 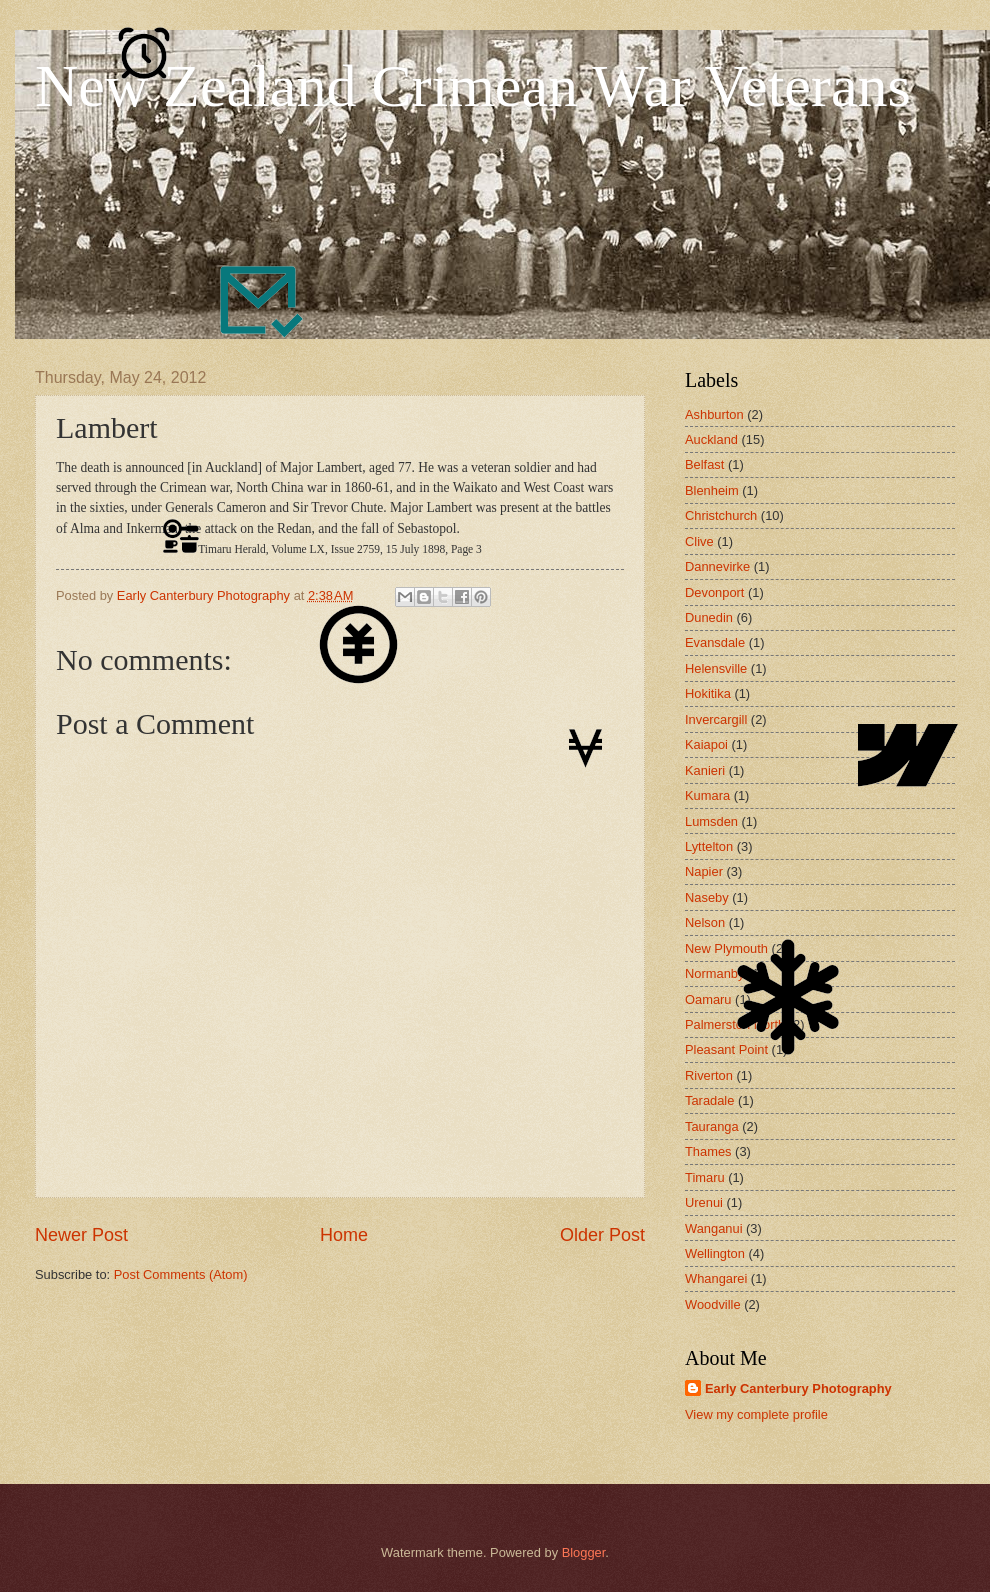 I want to click on view balance in chinese yuan, so click(x=358, y=644).